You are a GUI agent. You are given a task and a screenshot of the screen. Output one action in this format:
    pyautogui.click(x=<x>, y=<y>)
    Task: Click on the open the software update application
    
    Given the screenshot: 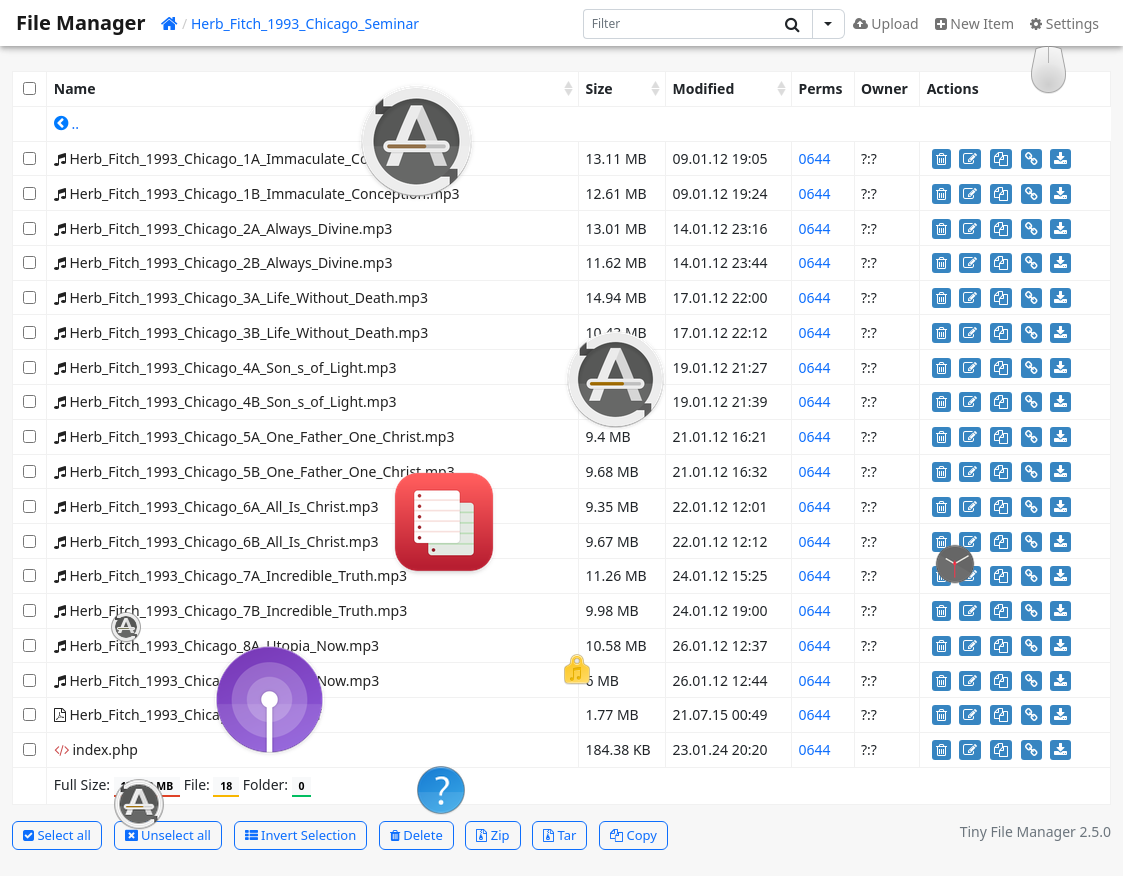 What is the action you would take?
    pyautogui.click(x=139, y=804)
    